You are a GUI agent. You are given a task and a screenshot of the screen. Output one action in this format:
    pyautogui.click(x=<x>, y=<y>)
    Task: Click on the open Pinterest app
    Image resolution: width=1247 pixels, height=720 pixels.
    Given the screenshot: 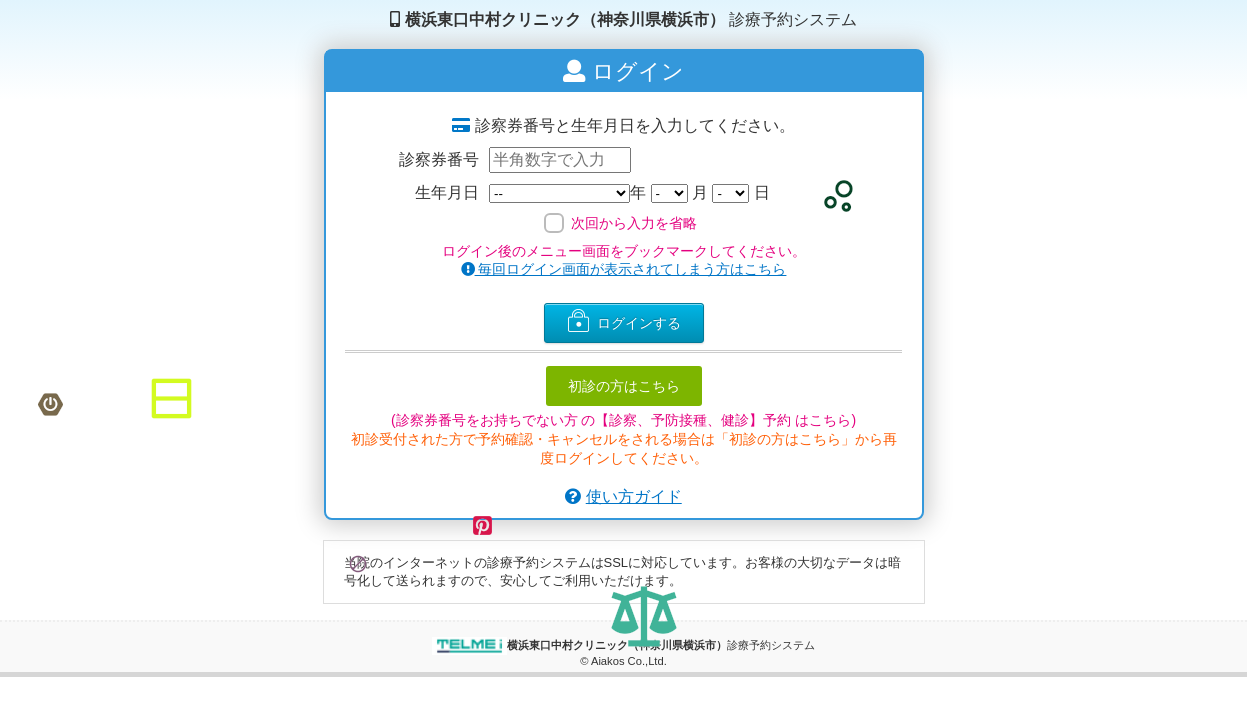 What is the action you would take?
    pyautogui.click(x=482, y=525)
    